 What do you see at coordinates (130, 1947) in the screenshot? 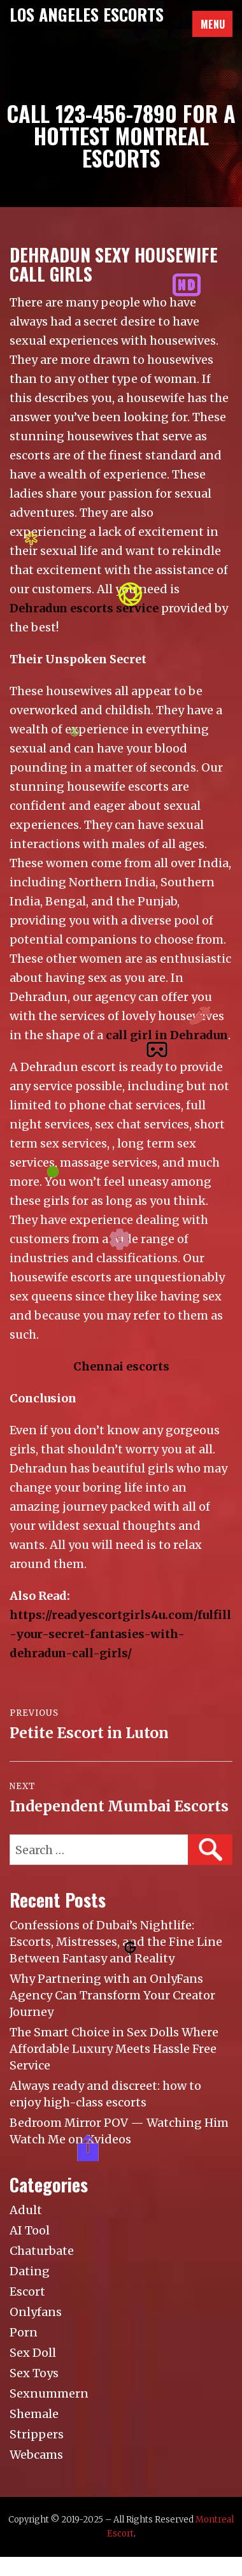
I see `indicates paraguayan guaraní currency` at bounding box center [130, 1947].